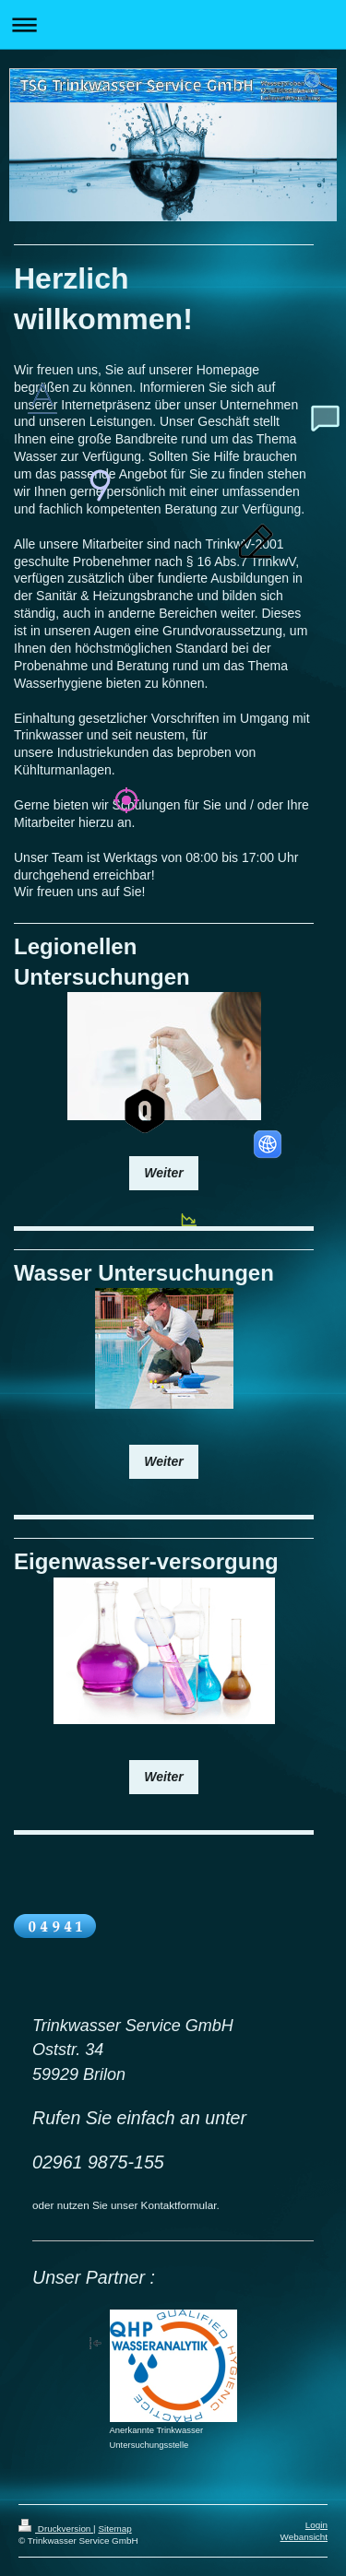 Image resolution: width=346 pixels, height=2576 pixels. I want to click on open chat or messaging, so click(325, 416).